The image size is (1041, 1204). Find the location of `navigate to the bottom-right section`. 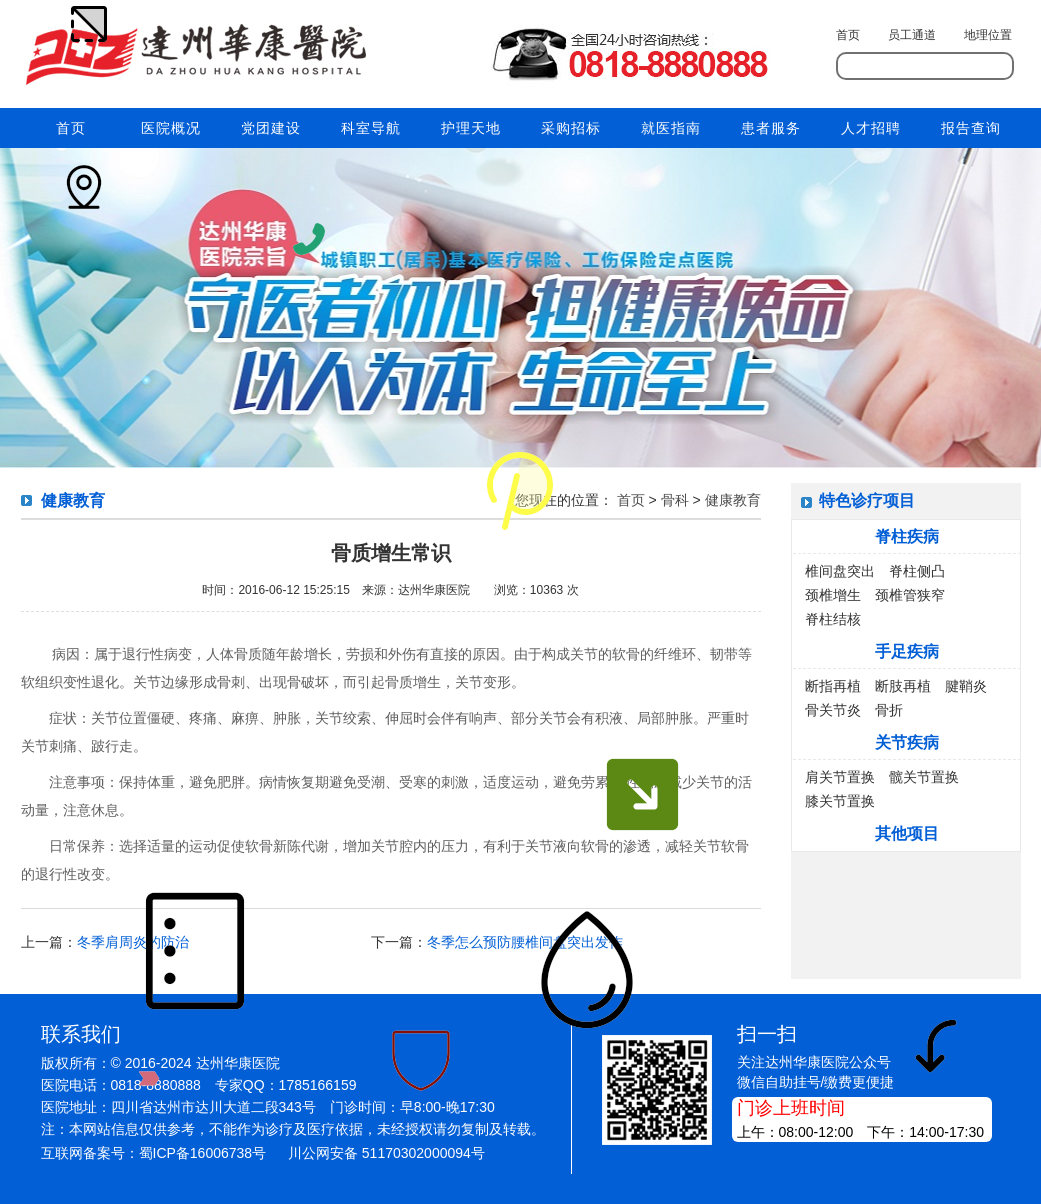

navigate to the bottom-right section is located at coordinates (642, 794).